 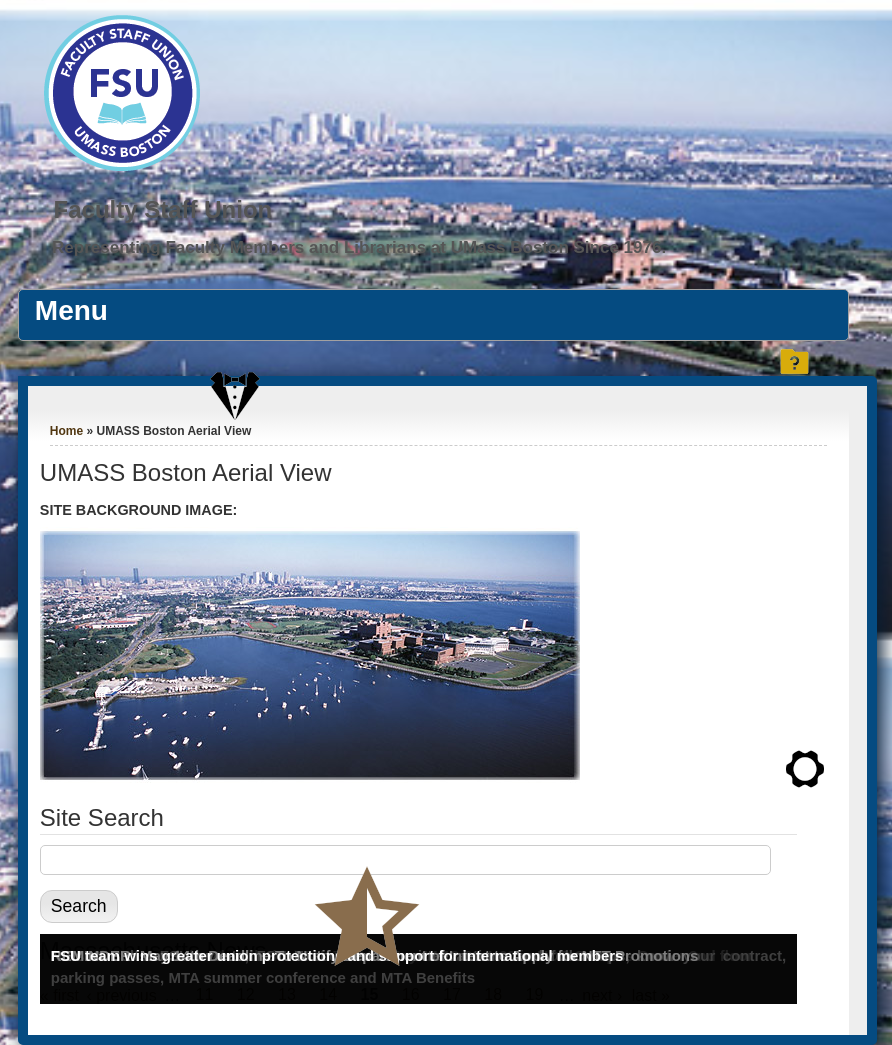 I want to click on indicates a partial rating or half-star score, so click(x=367, y=919).